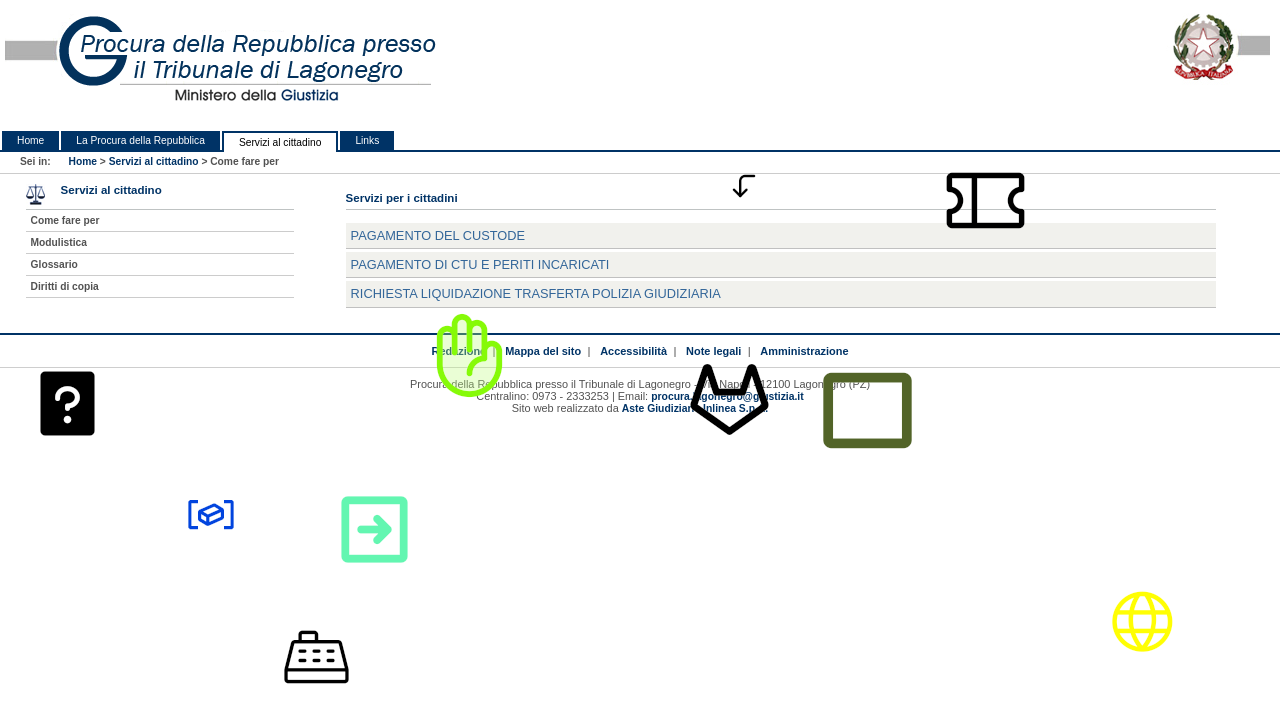 The width and height of the screenshot is (1280, 720). I want to click on view your tickets or passes, so click(985, 200).